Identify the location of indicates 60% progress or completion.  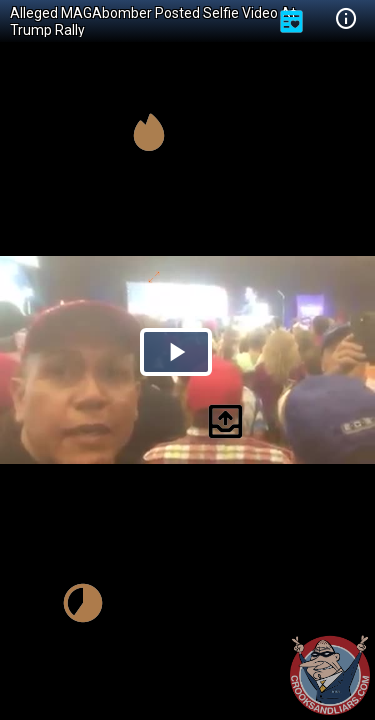
(83, 603).